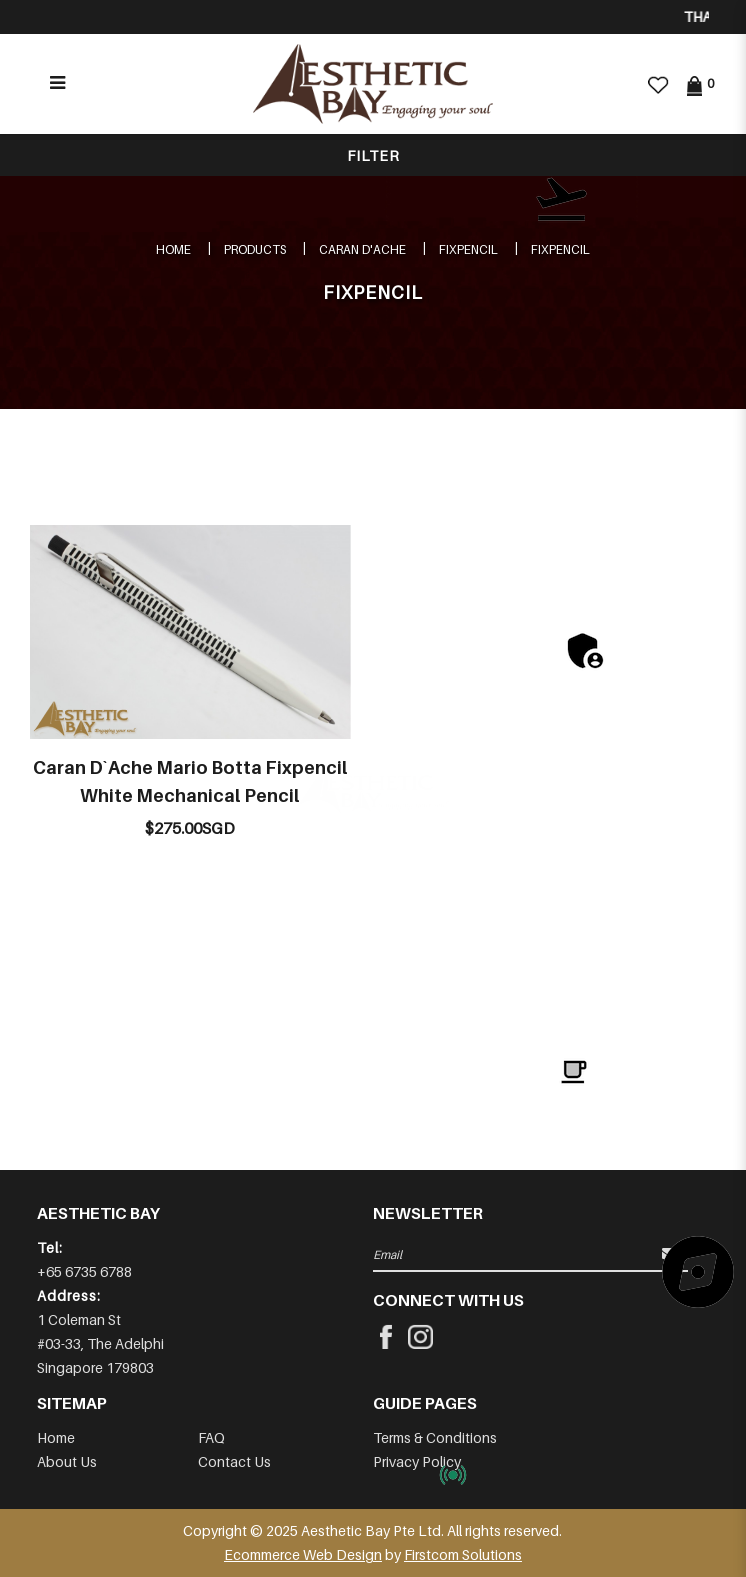 The width and height of the screenshot is (746, 1577). I want to click on start a live broadcast or stream, so click(453, 1475).